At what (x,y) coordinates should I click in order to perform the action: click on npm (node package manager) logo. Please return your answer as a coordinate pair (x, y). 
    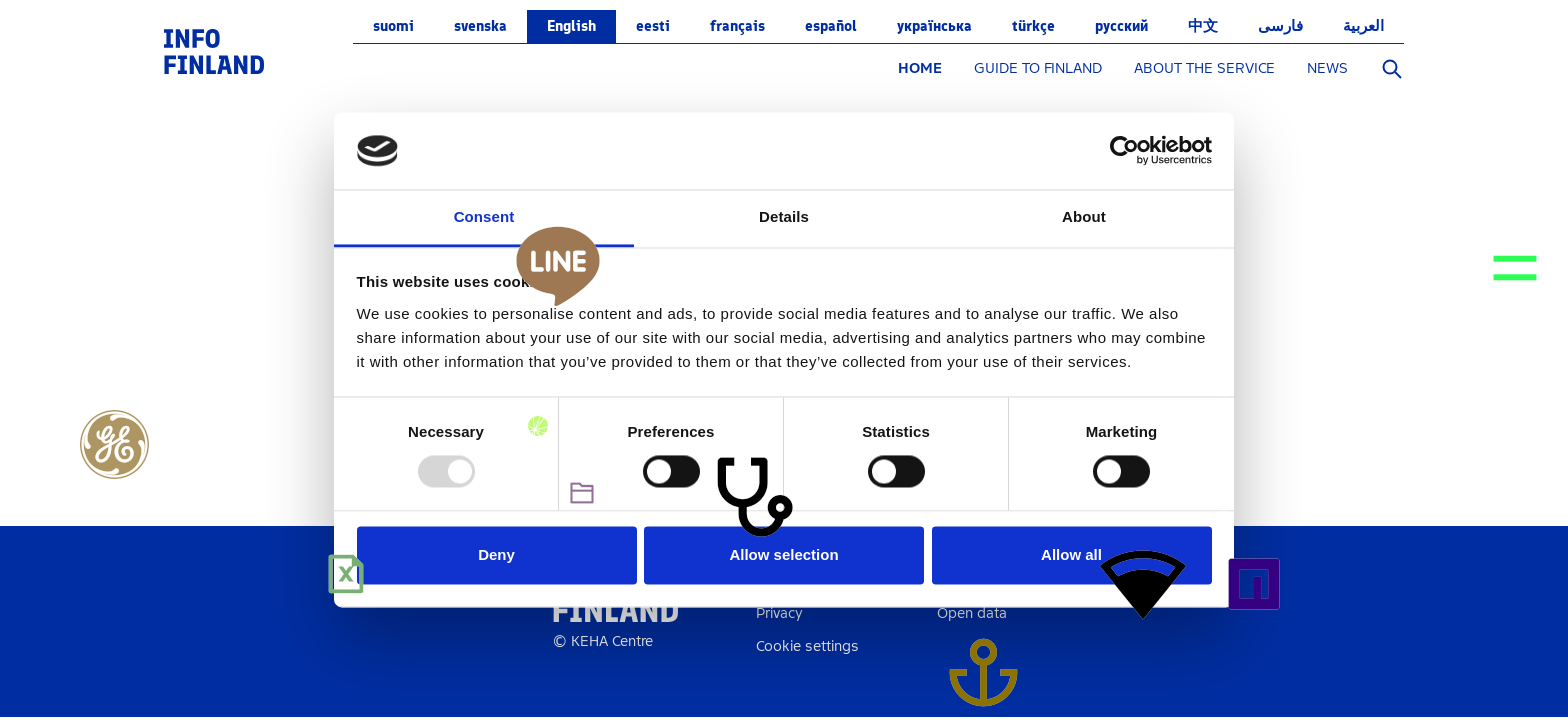
    Looking at the image, I should click on (1254, 584).